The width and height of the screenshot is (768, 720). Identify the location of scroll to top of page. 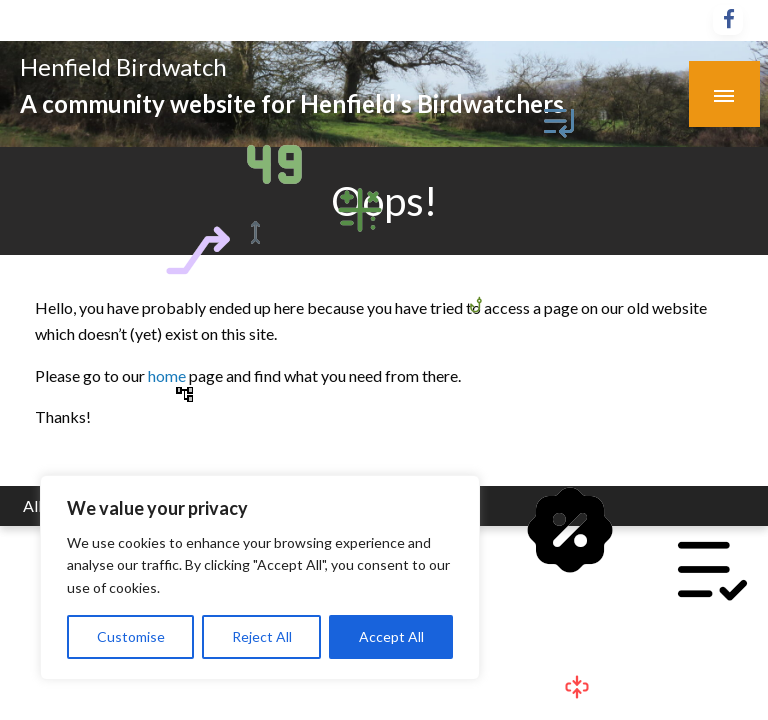
(255, 232).